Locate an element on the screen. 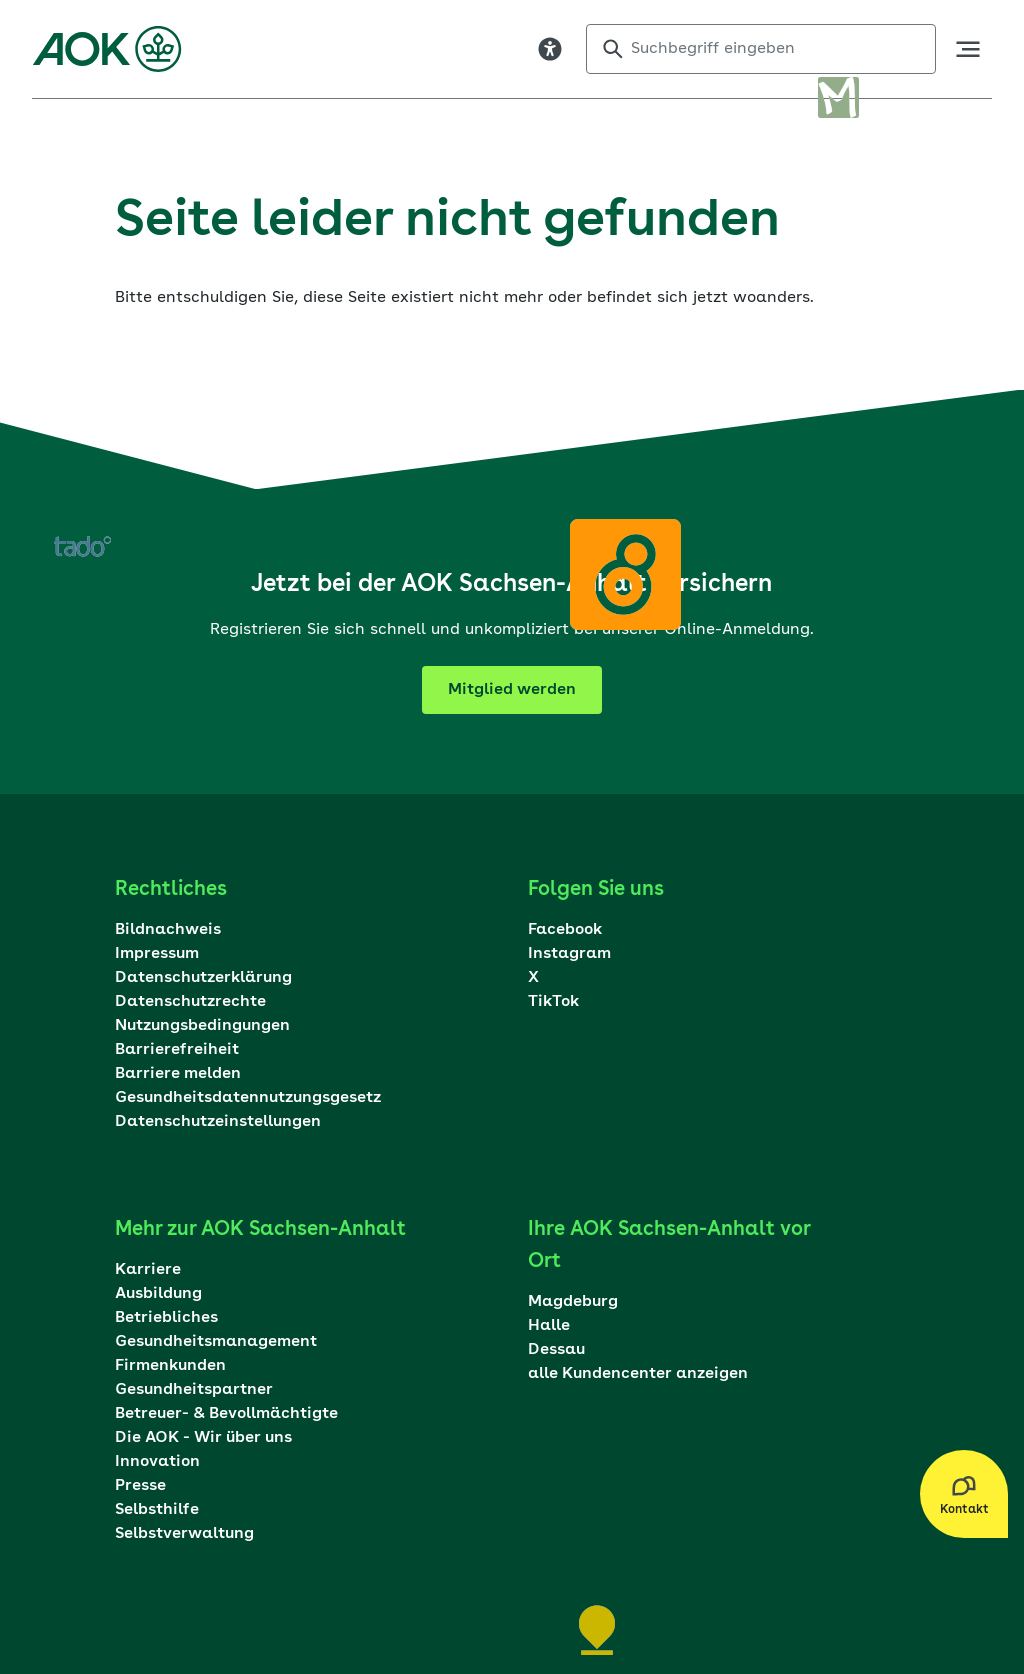 This screenshot has height=1674, width=1024. open the Max streaming app is located at coordinates (625, 574).